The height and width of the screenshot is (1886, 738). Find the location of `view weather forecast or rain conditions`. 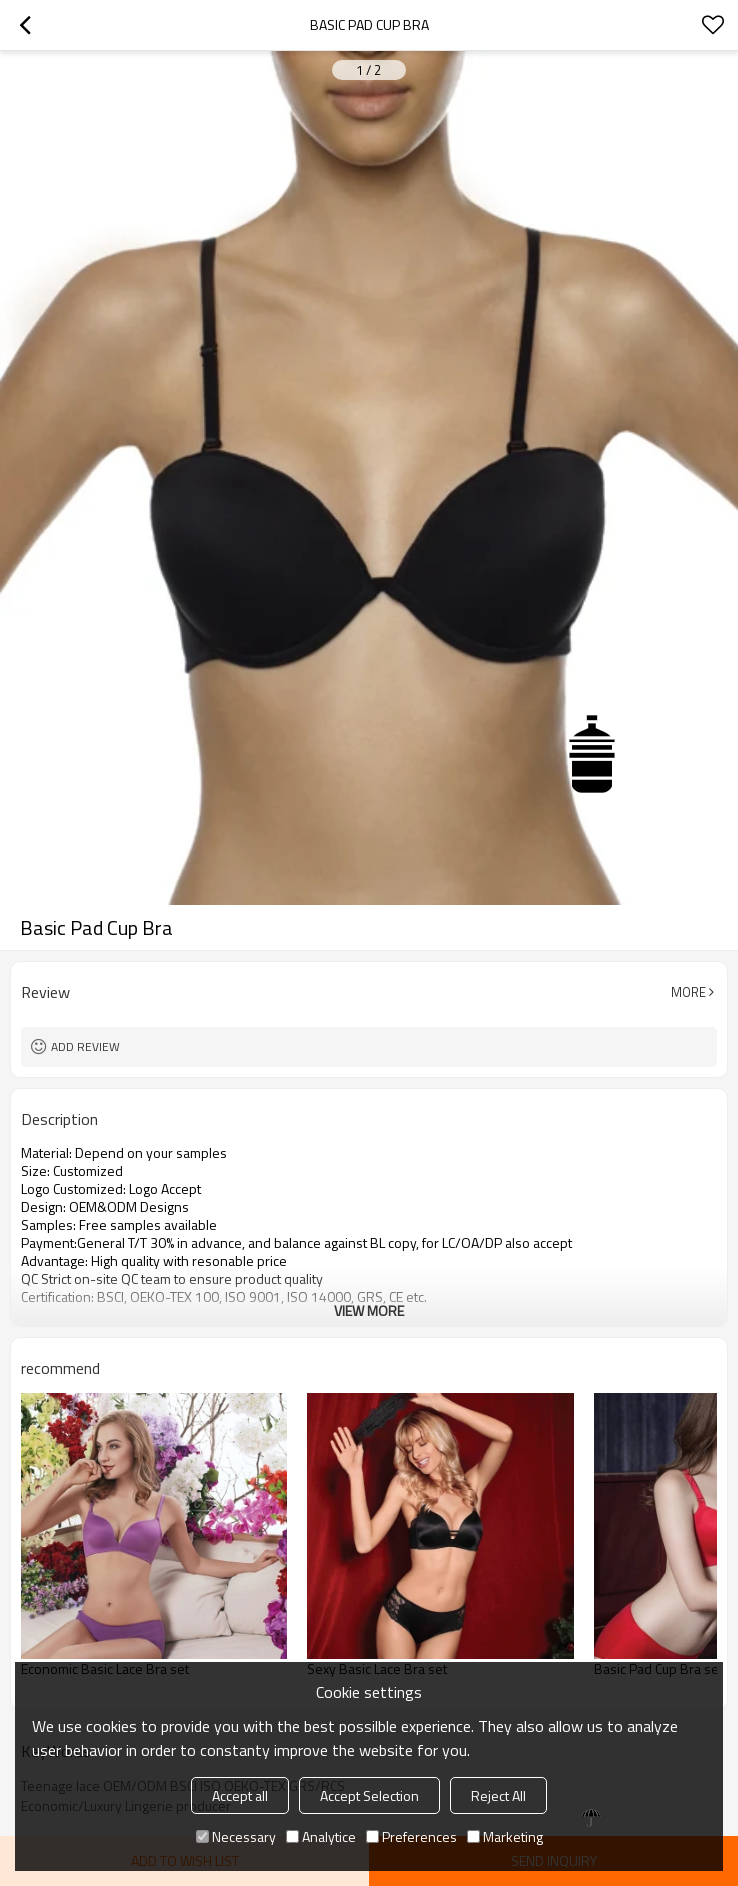

view weather forecast or rain conditions is located at coordinates (591, 1818).